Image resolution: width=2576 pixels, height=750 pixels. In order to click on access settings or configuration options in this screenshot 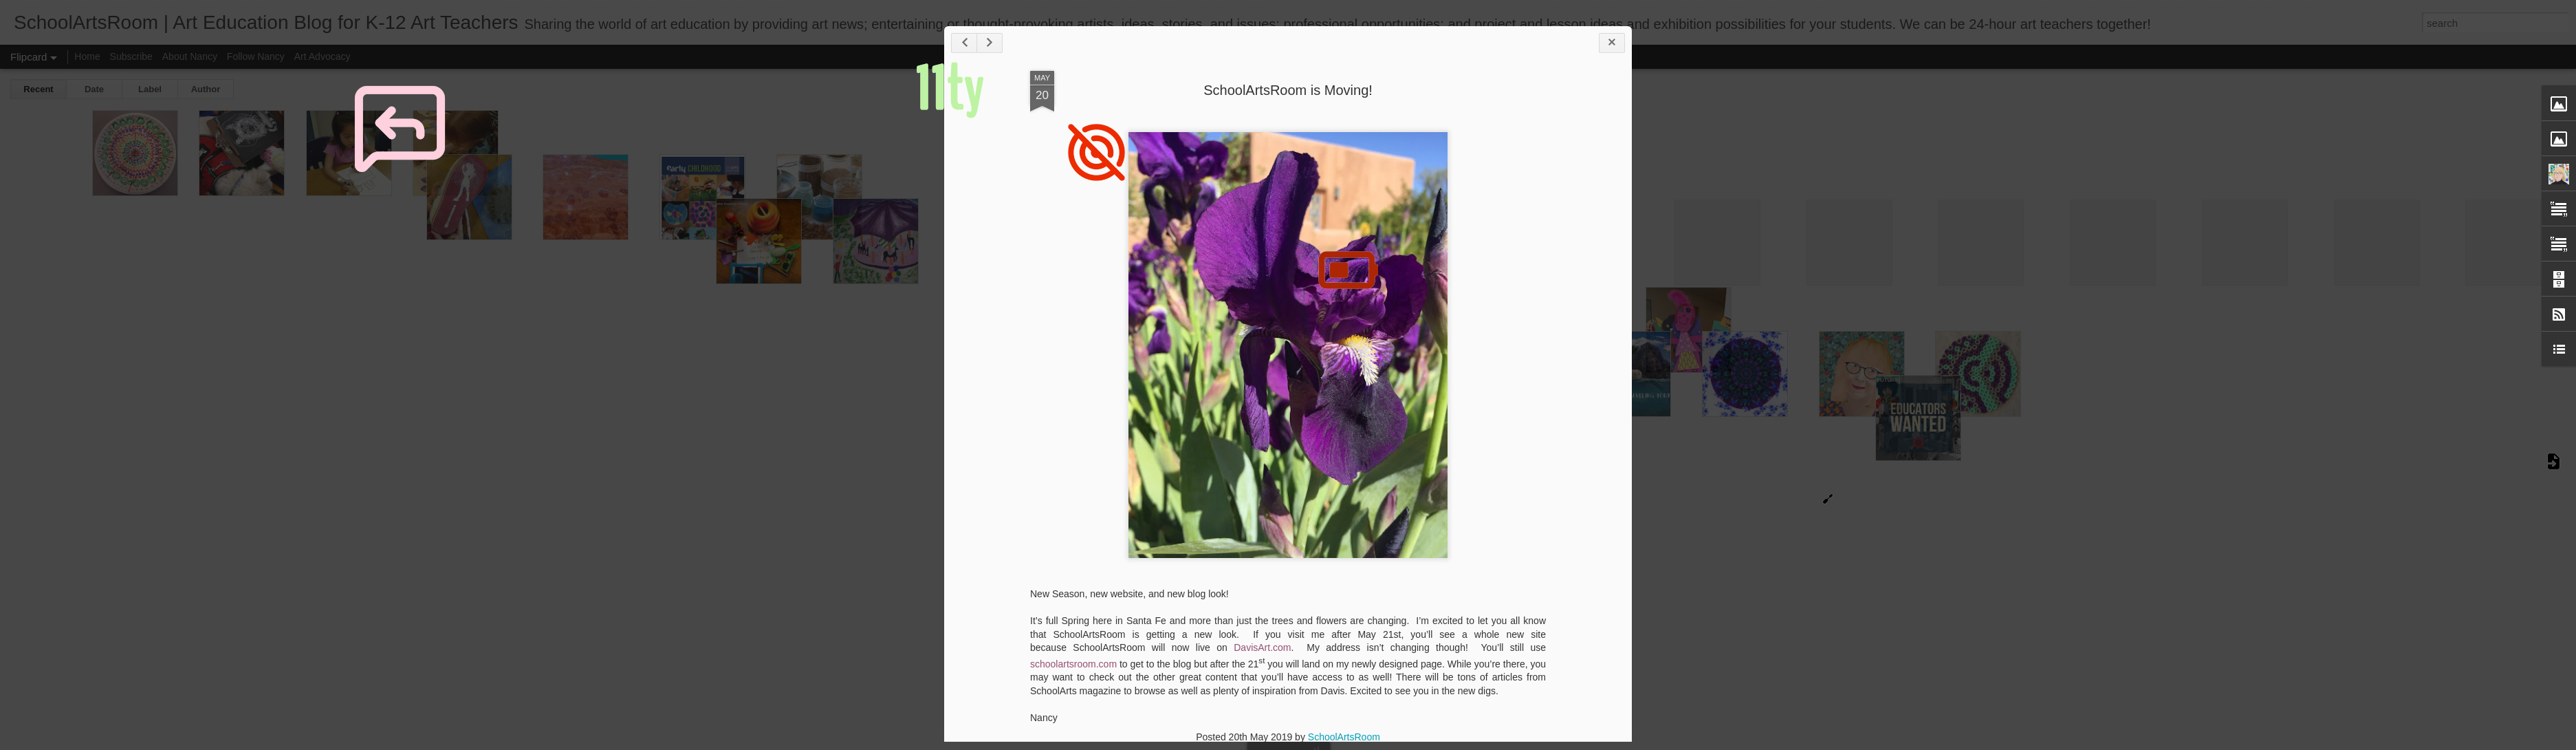, I will do `click(1828, 499)`.